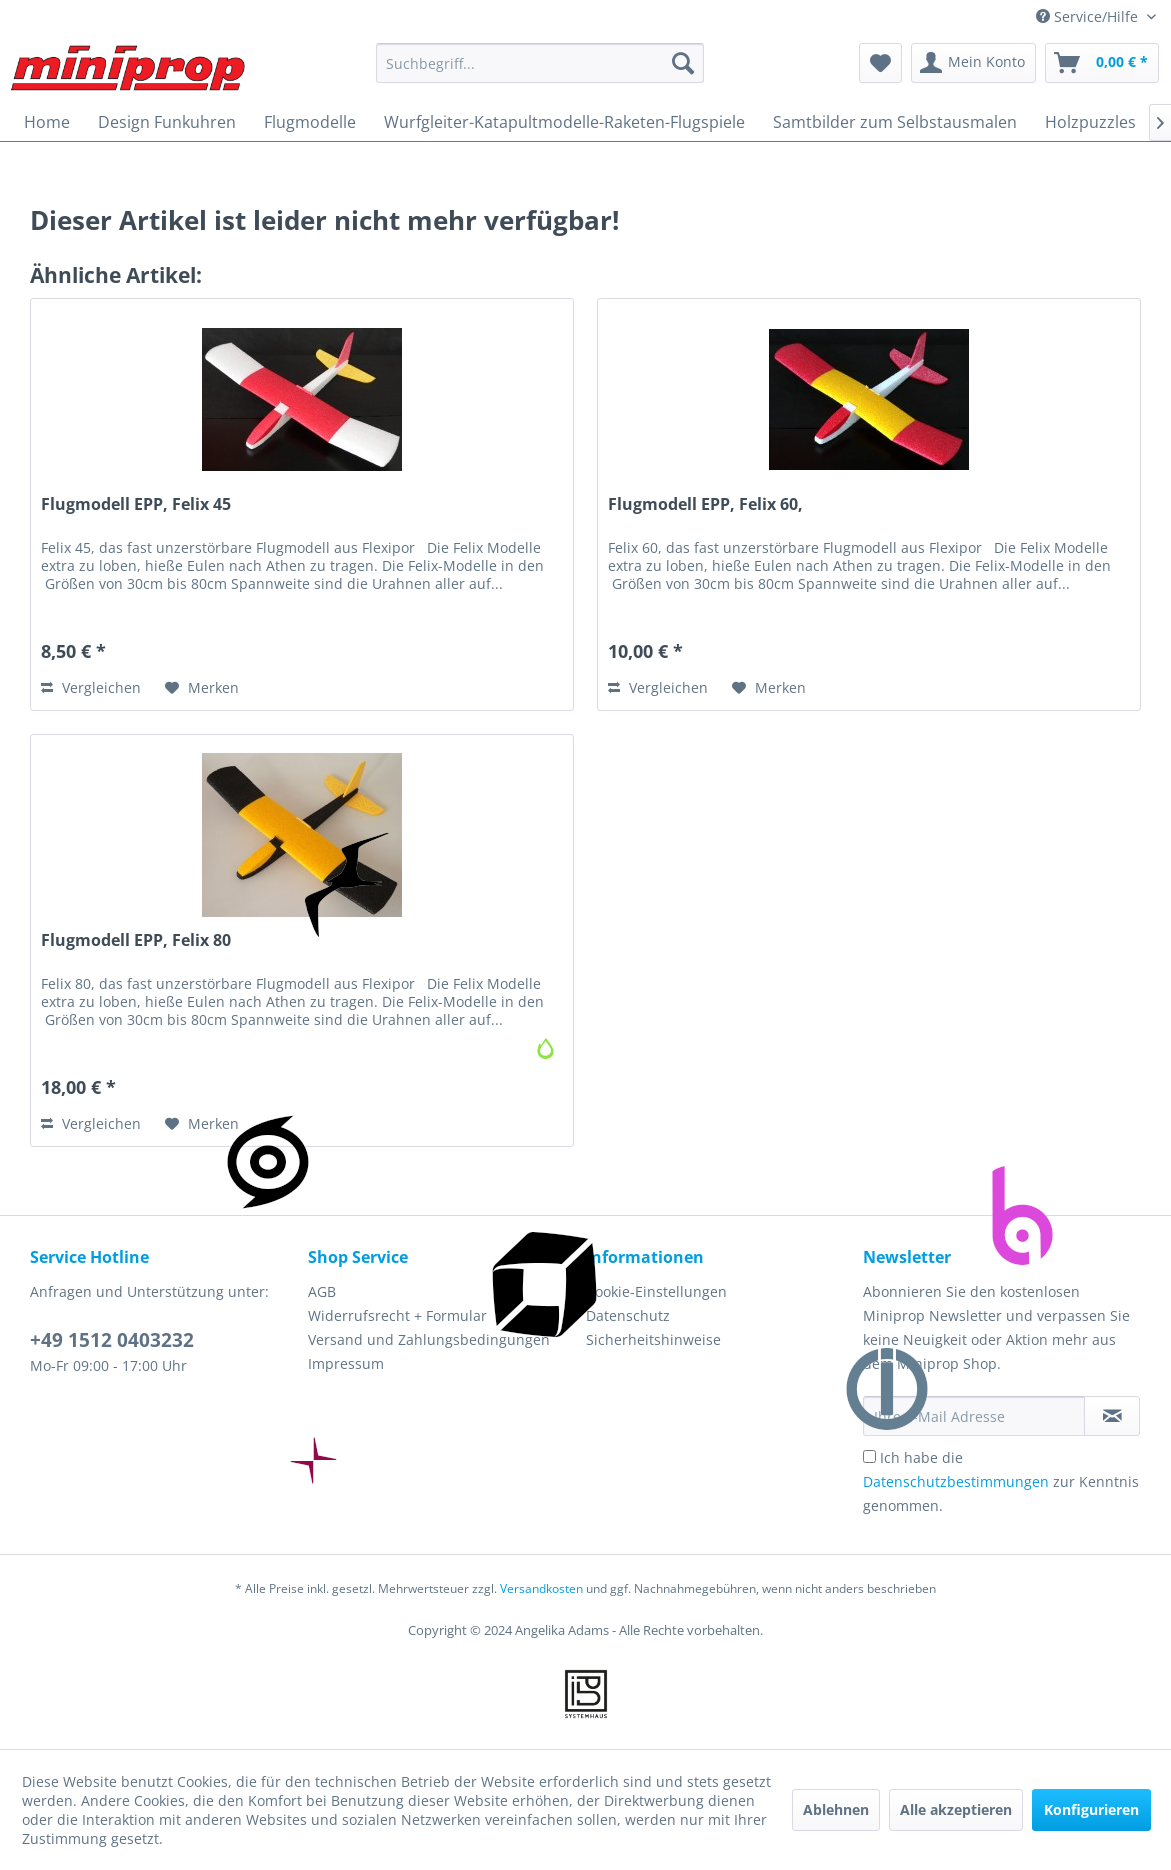 Image resolution: width=1171 pixels, height=1870 pixels. What do you see at coordinates (268, 1162) in the screenshot?
I see `indicates typhoon or hurricane weather alert` at bounding box center [268, 1162].